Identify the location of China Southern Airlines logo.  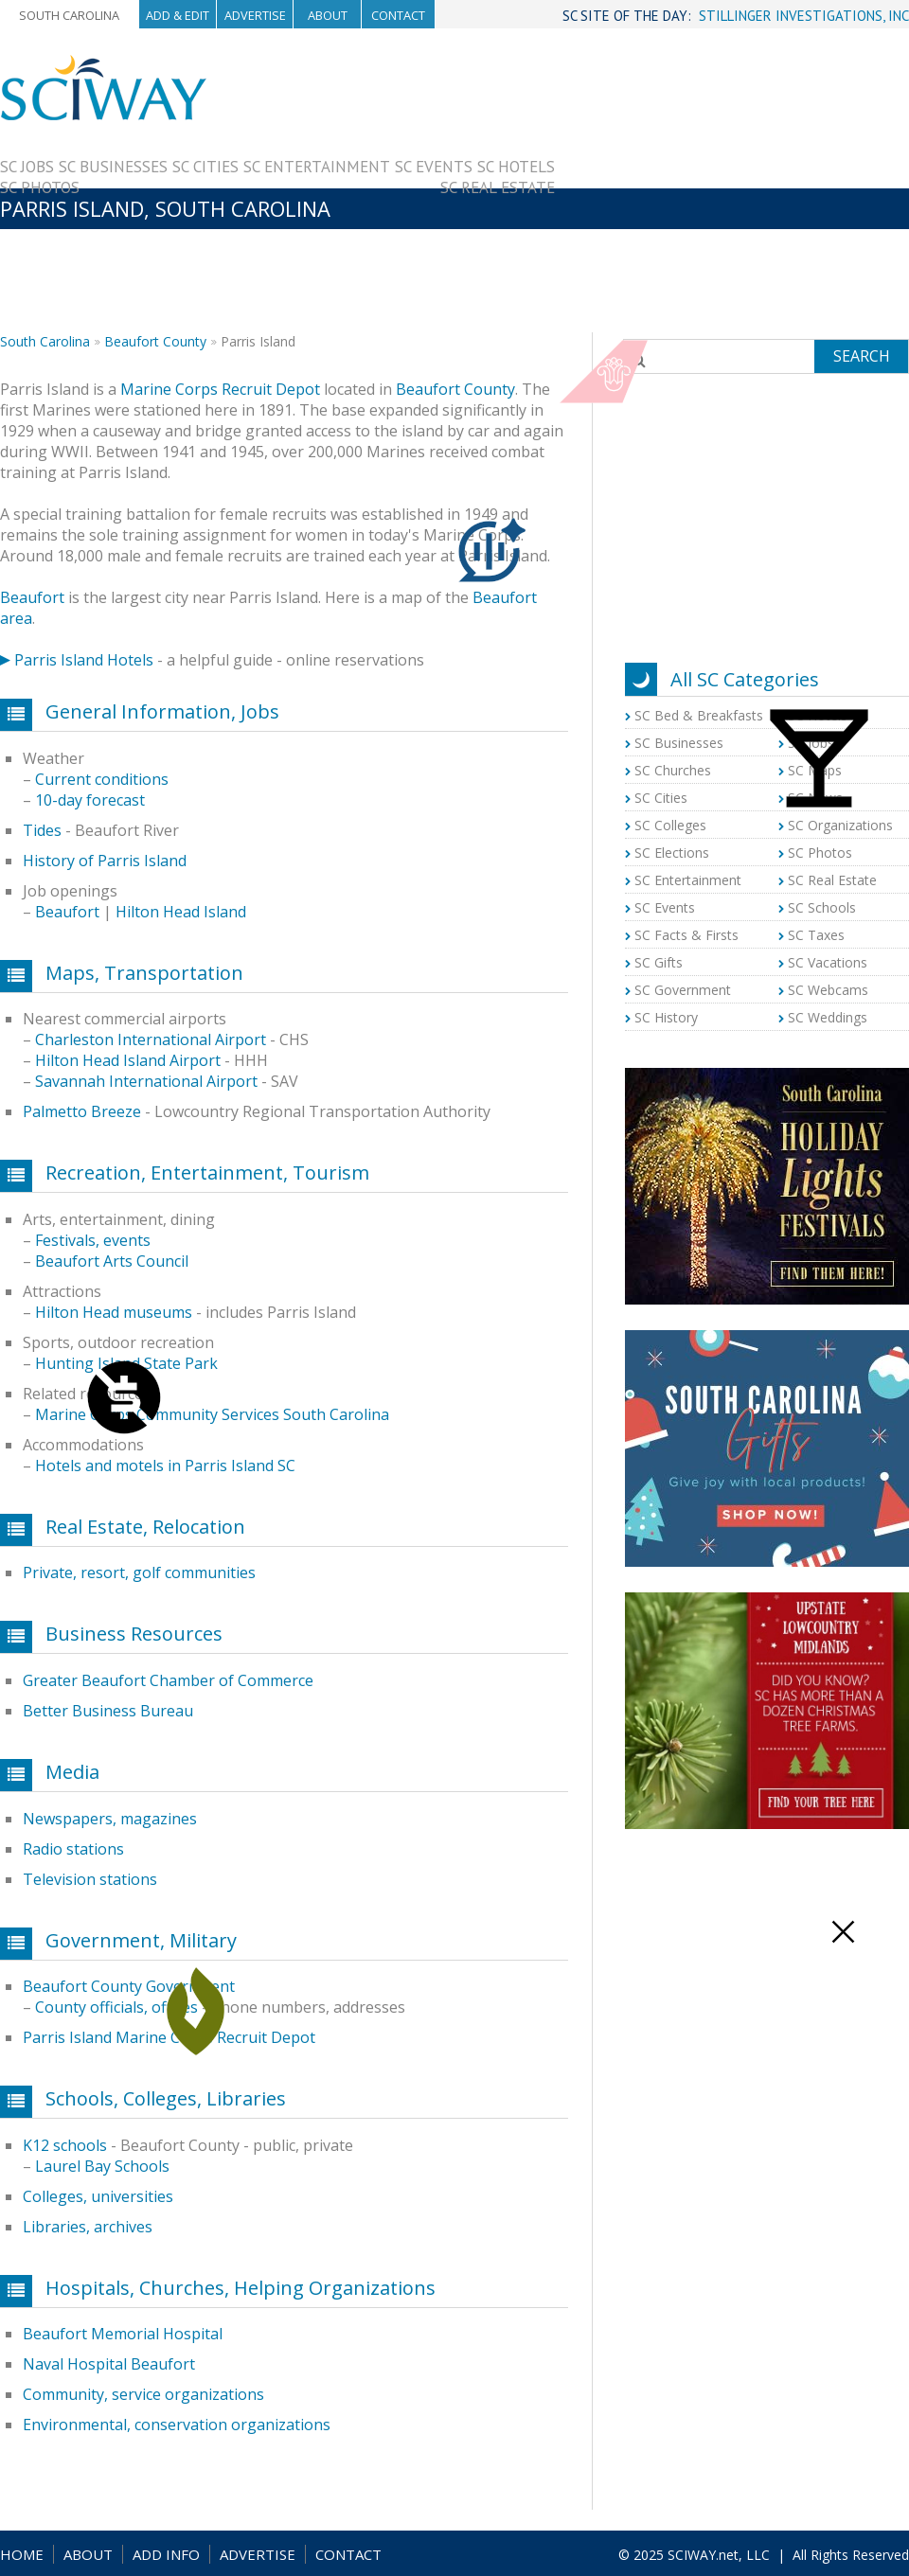
(603, 371).